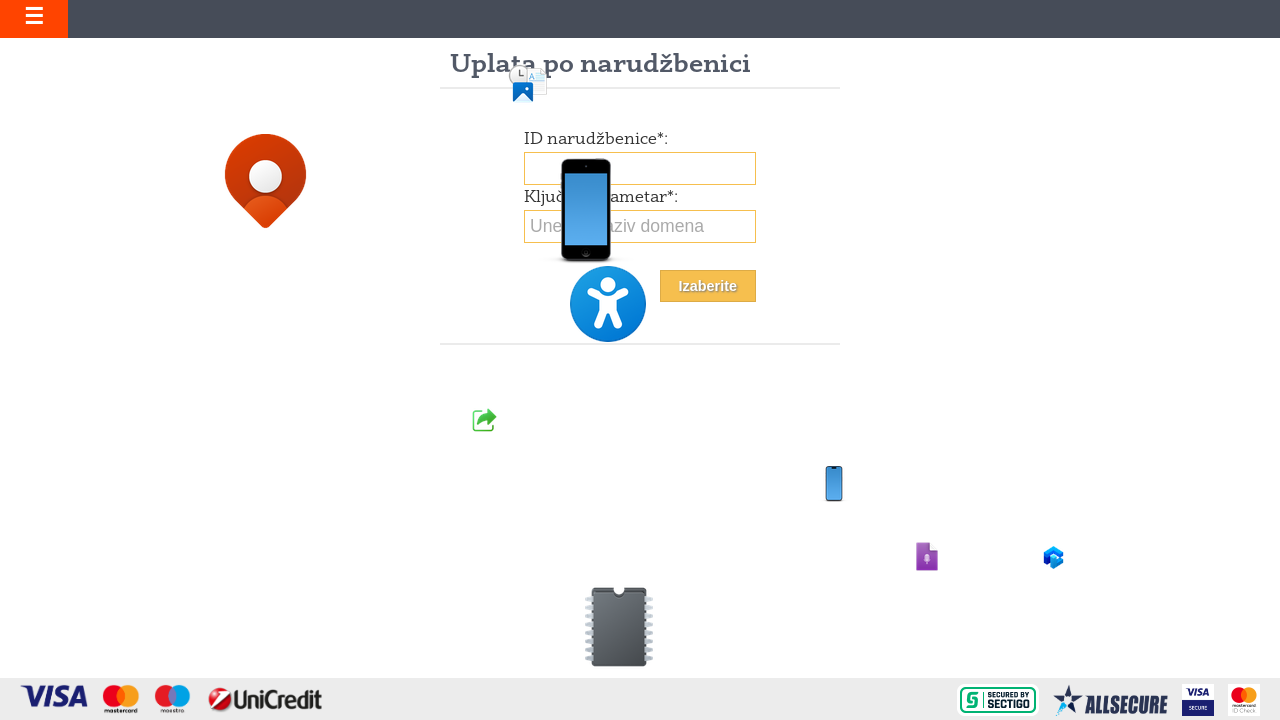 This screenshot has height=720, width=1280. I want to click on view recently accessed files or documents, so click(527, 83).